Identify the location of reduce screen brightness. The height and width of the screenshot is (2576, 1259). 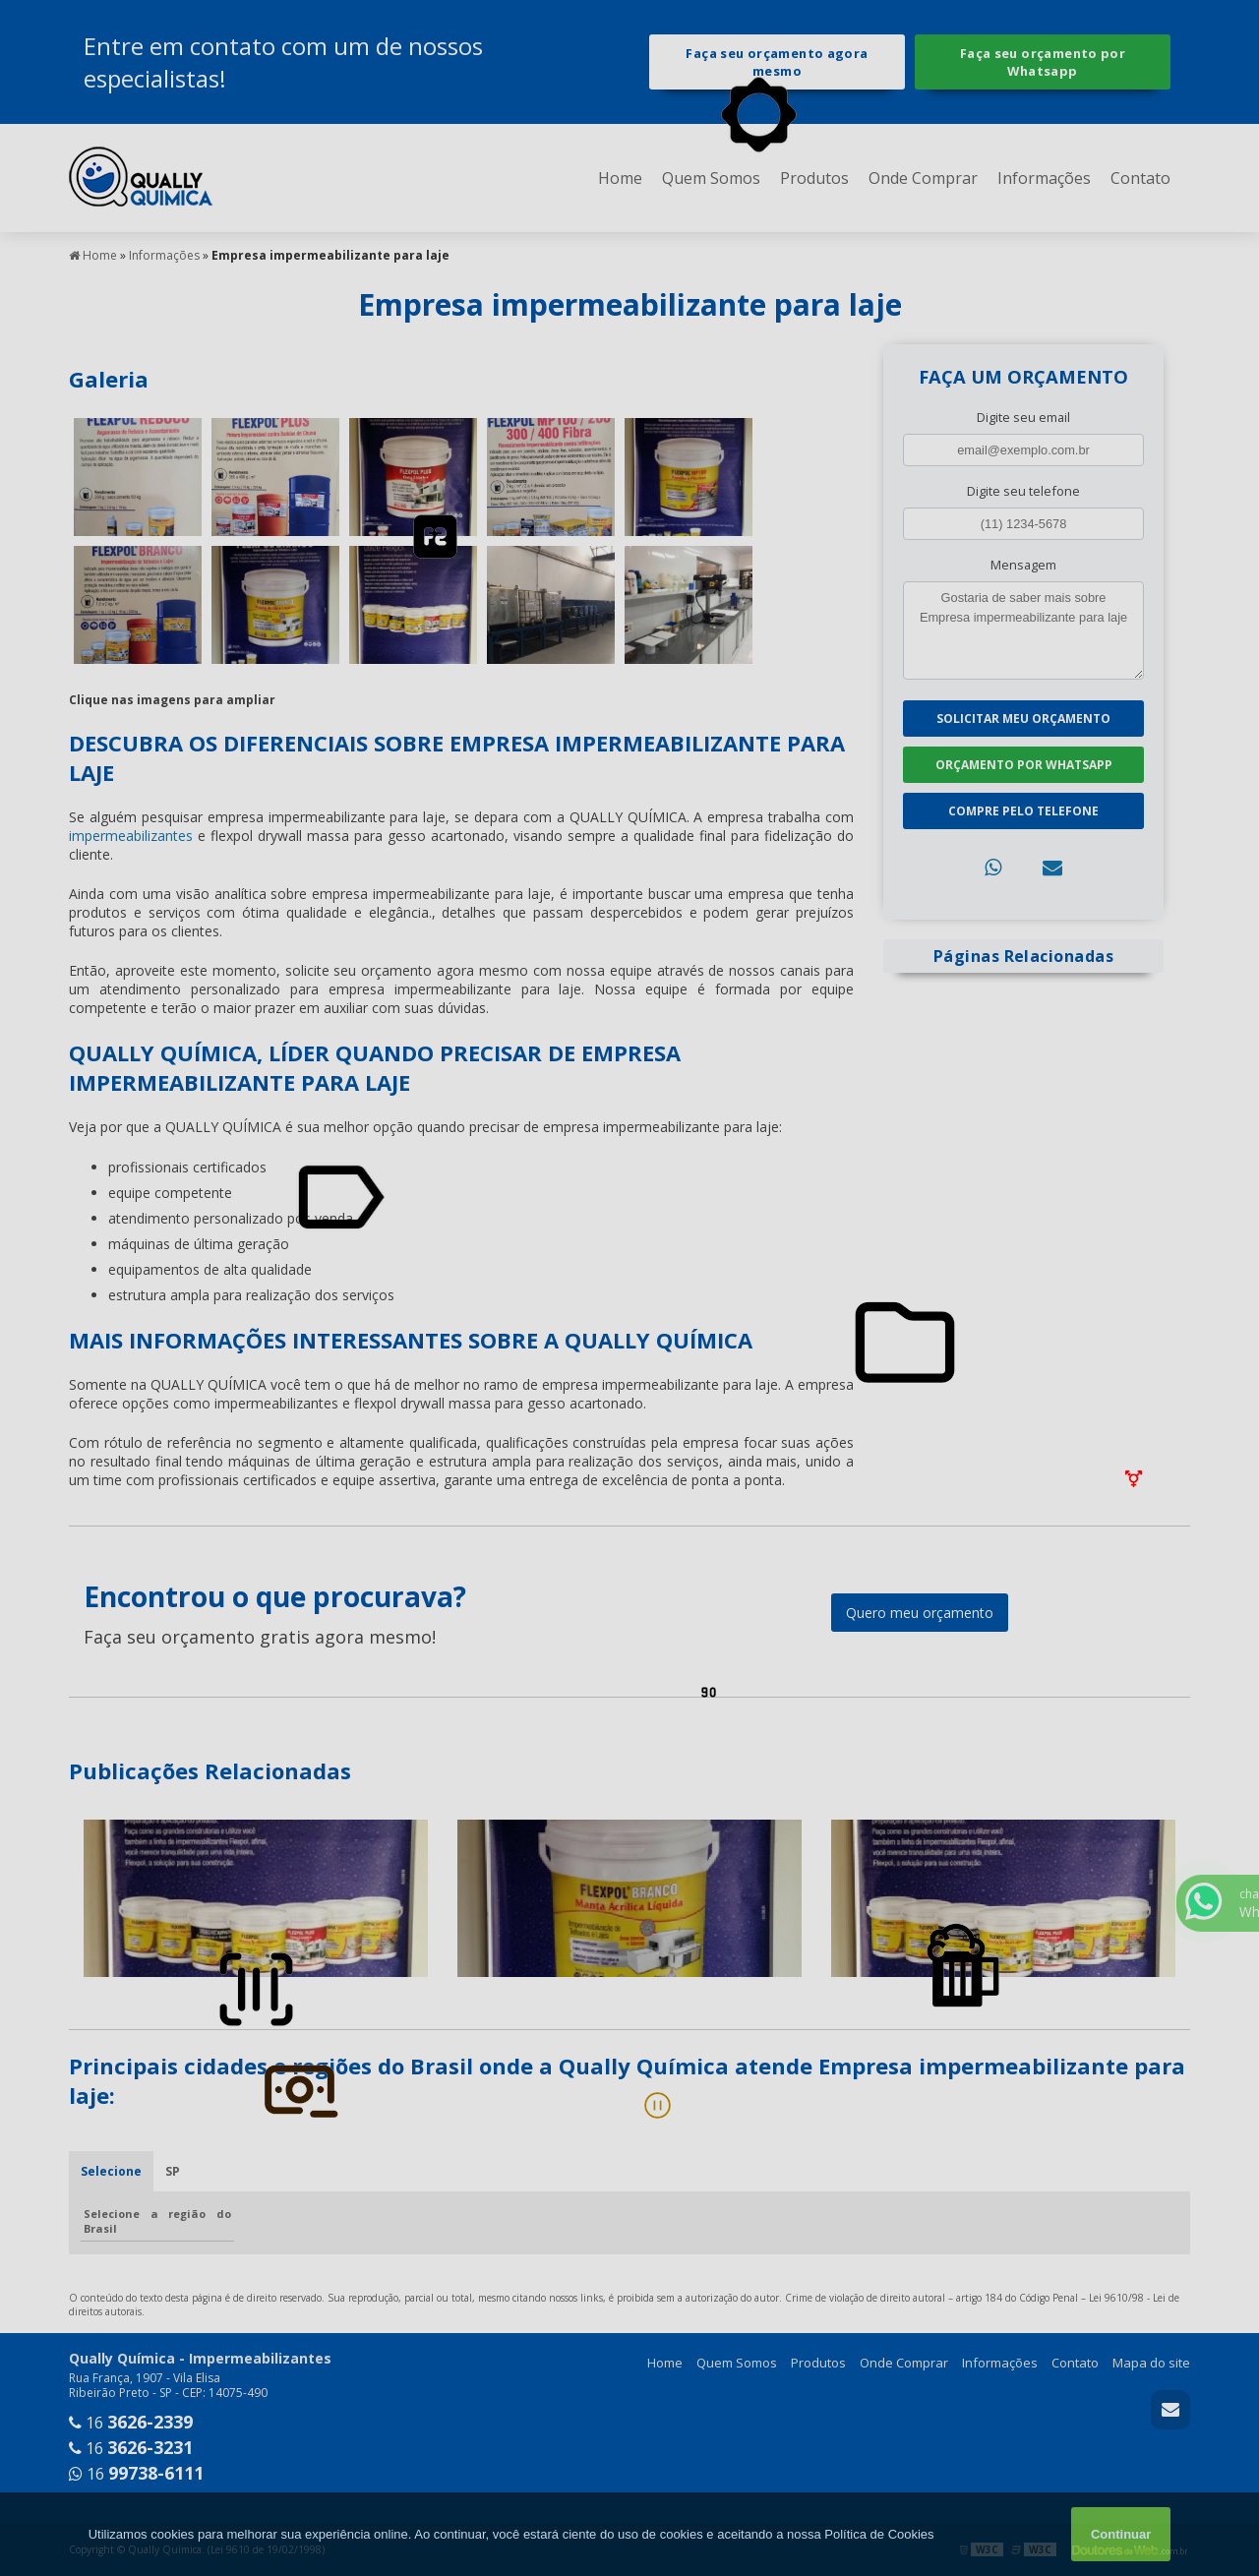
(758, 114).